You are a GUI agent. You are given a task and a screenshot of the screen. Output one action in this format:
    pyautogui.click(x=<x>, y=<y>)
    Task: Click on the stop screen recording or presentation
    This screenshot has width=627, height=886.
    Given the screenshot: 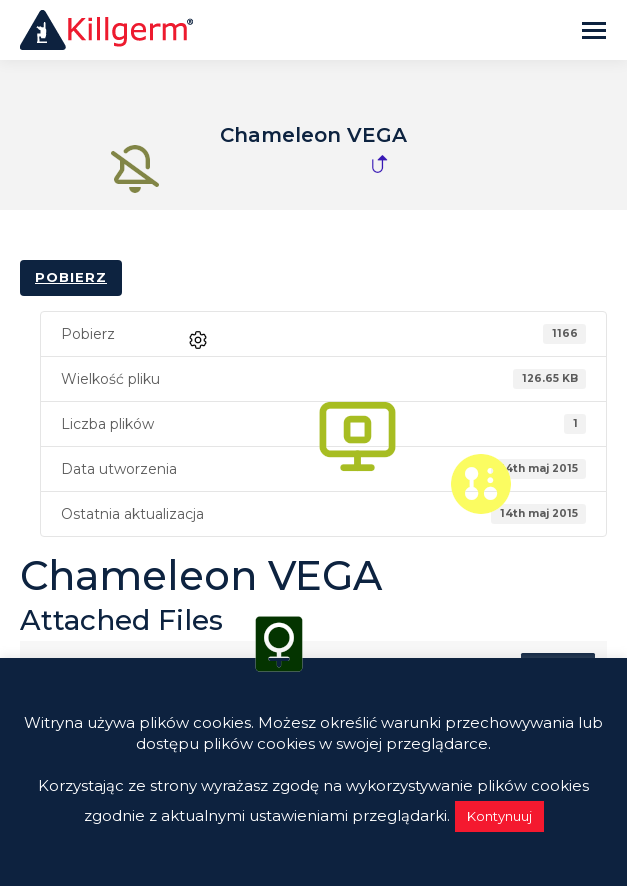 What is the action you would take?
    pyautogui.click(x=357, y=436)
    